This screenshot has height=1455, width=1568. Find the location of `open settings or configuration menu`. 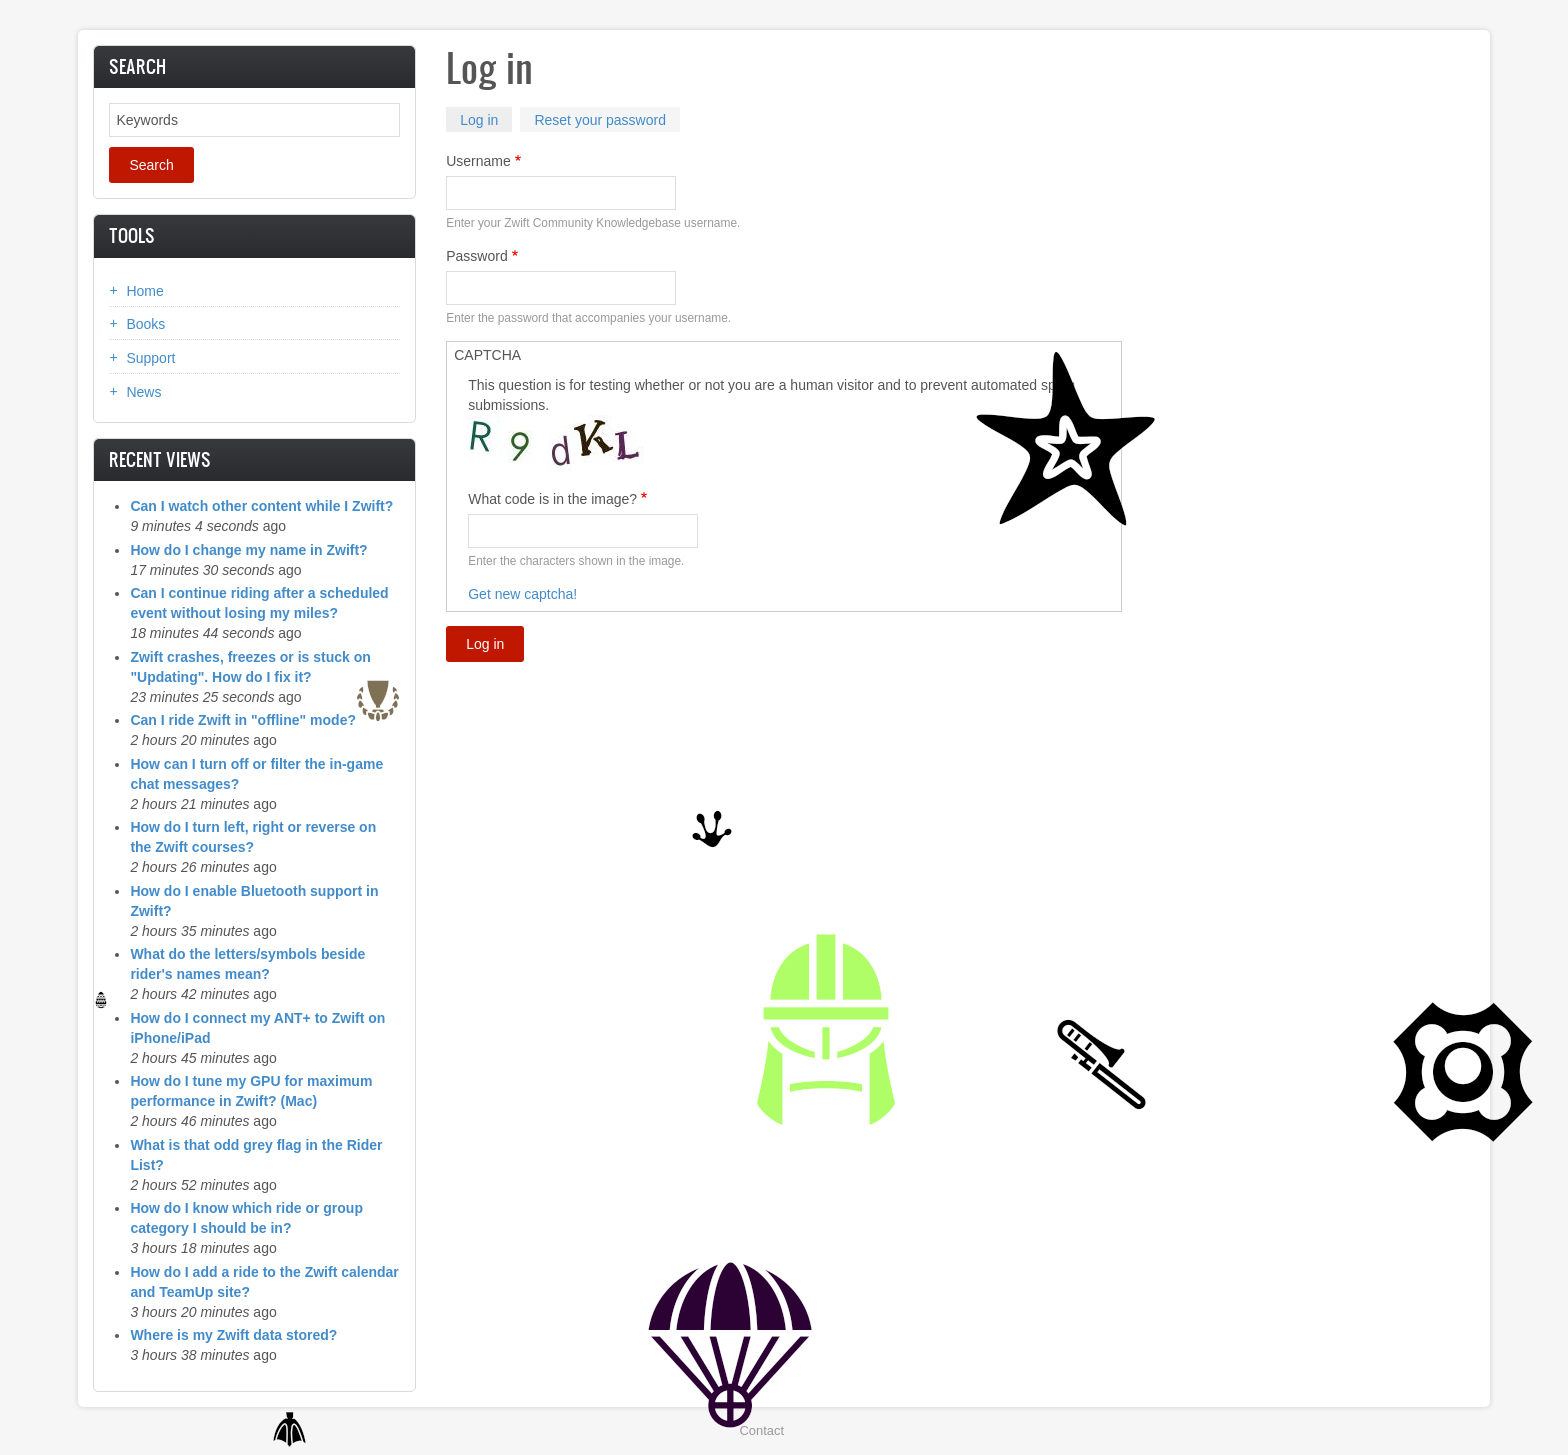

open settings or configuration menu is located at coordinates (1463, 1072).